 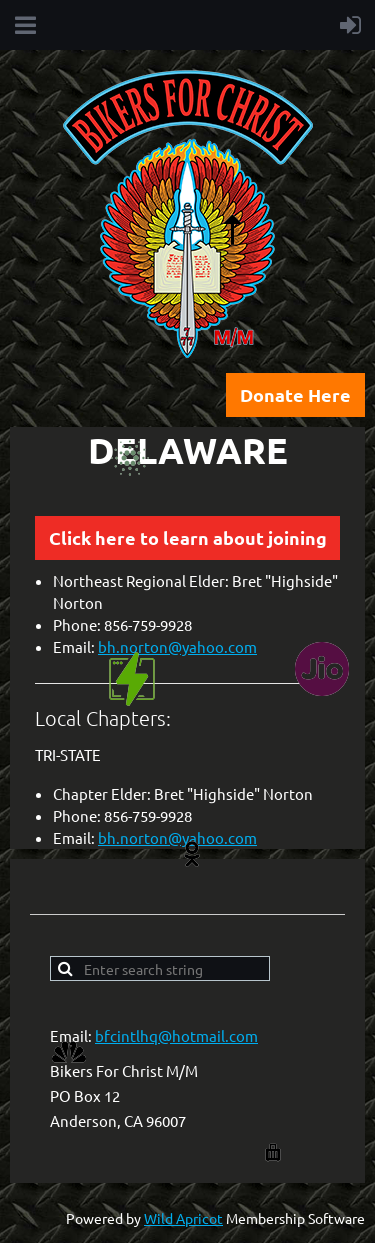 I want to click on jio app or service, so click(x=322, y=669).